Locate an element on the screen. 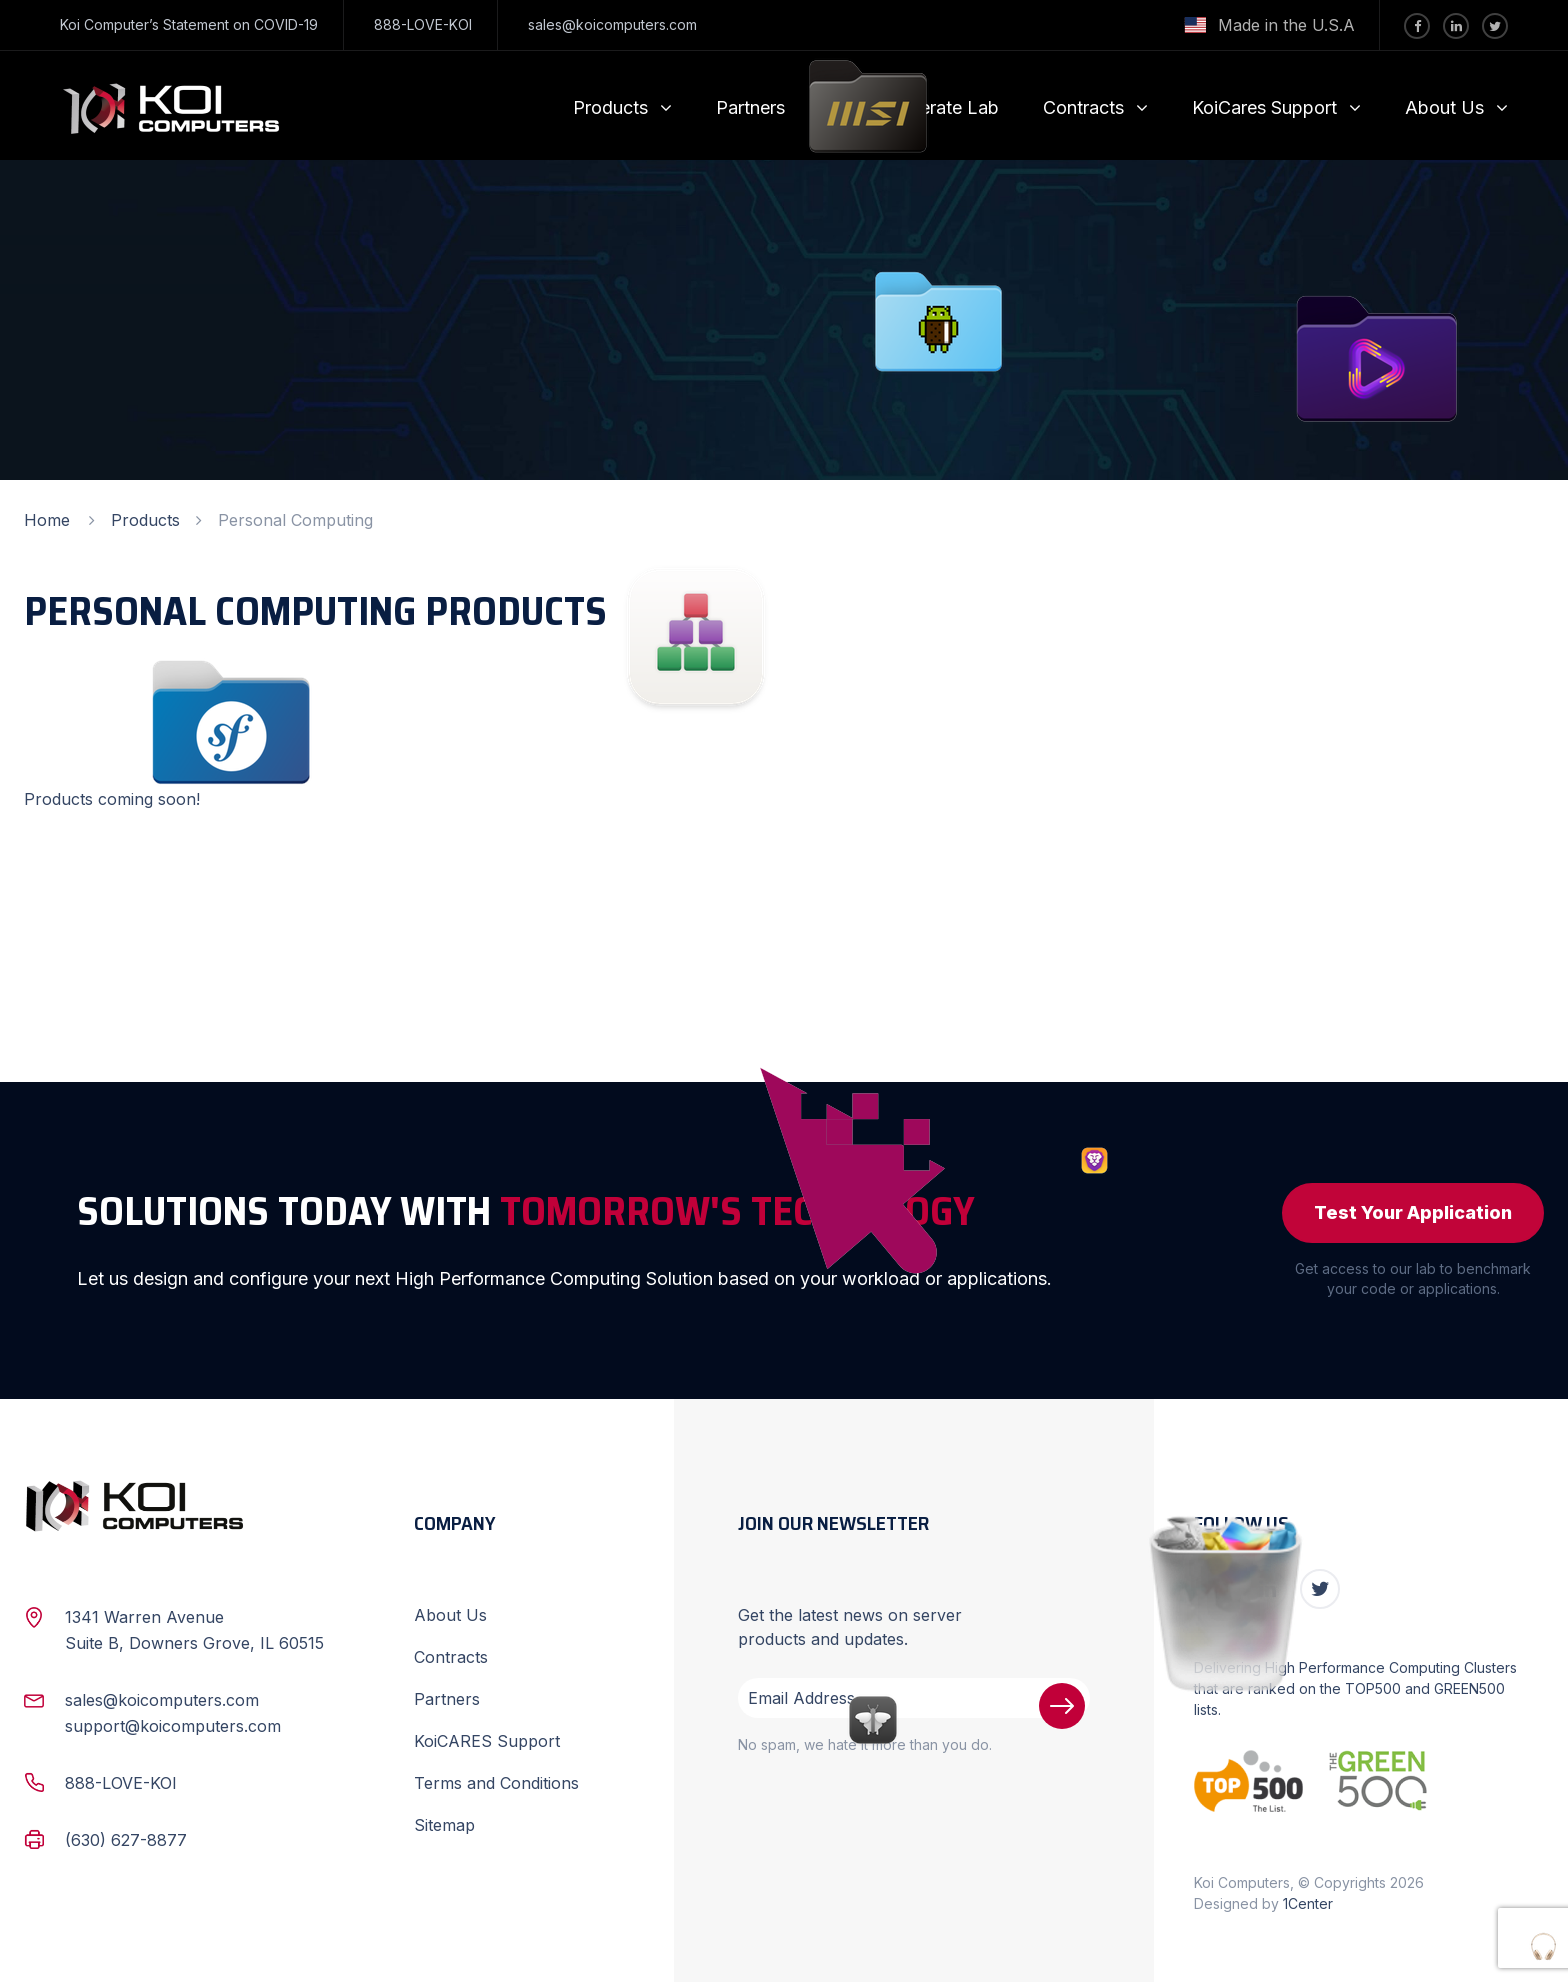 The height and width of the screenshot is (1982, 1568). open wondershare vidair video files folder is located at coordinates (1376, 363).